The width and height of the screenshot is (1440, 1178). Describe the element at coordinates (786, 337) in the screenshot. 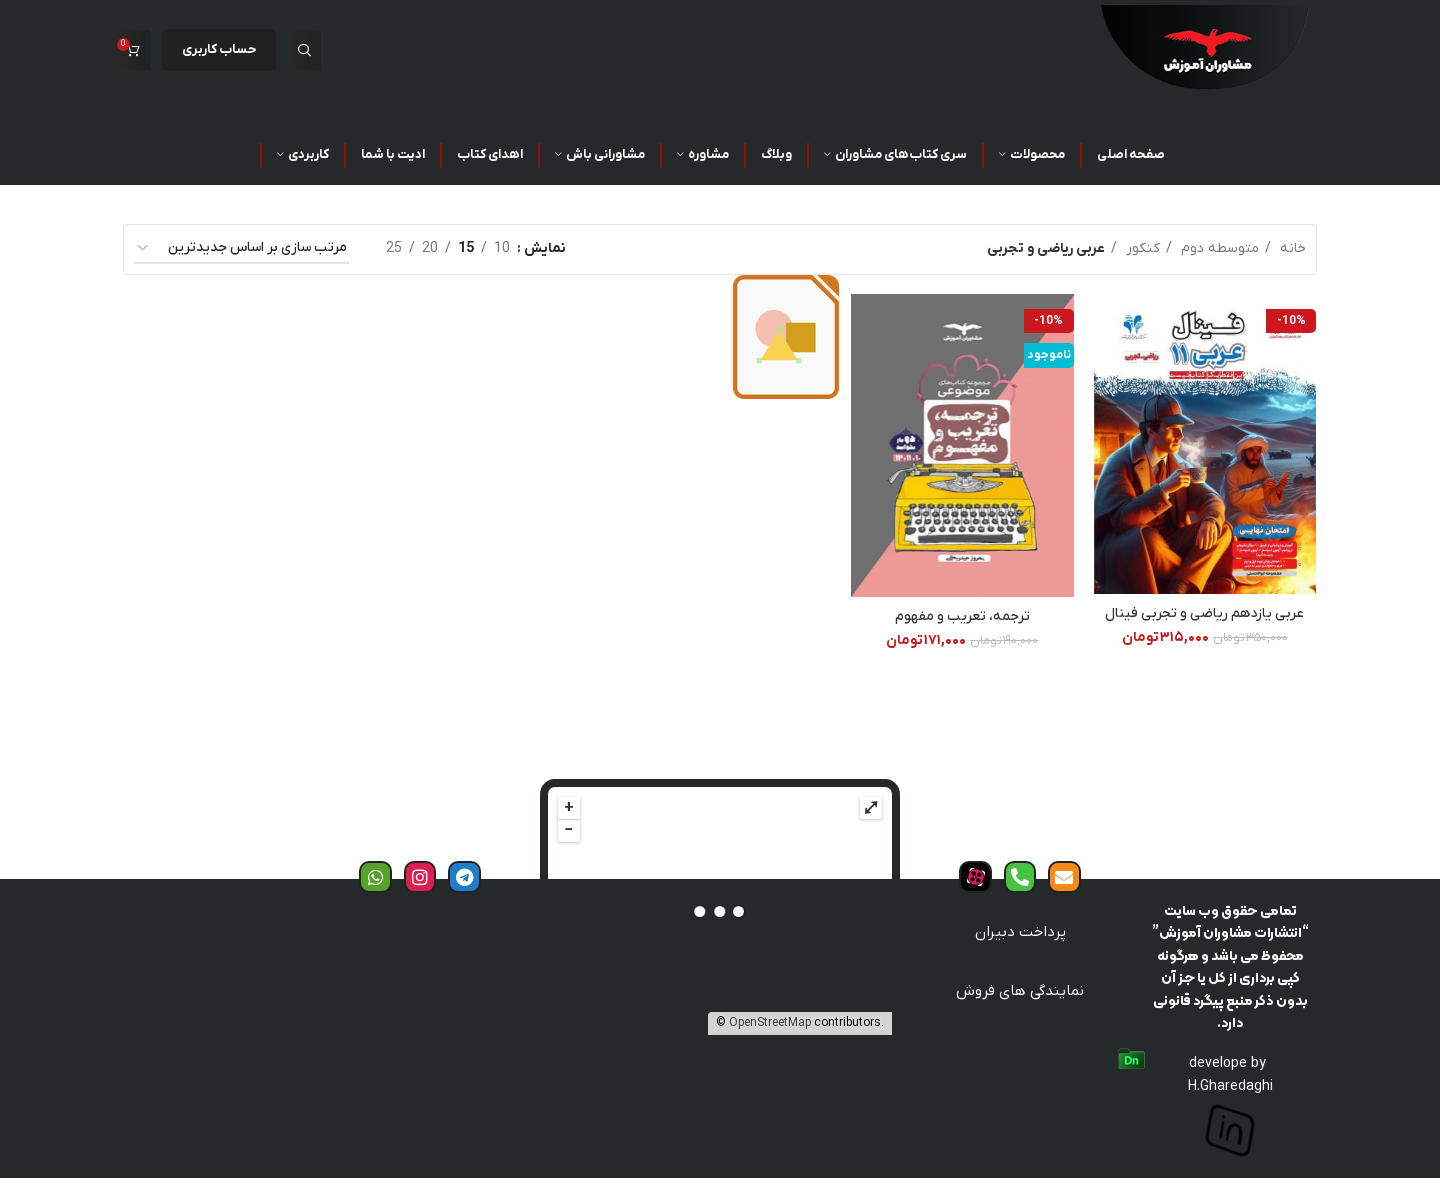

I see `open a libreoffice draw document` at that location.